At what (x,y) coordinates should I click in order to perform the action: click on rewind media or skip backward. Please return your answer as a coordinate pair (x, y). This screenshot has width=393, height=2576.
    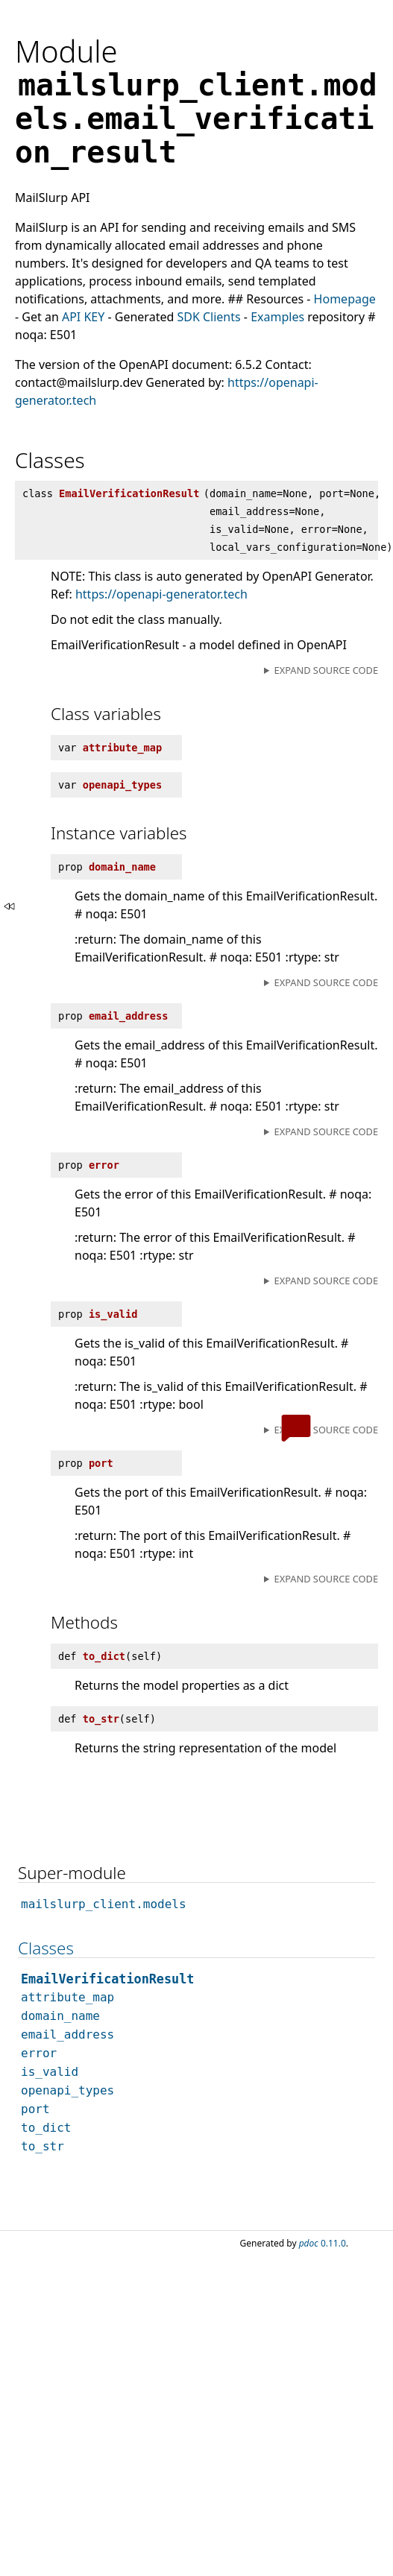
    Looking at the image, I should click on (10, 906).